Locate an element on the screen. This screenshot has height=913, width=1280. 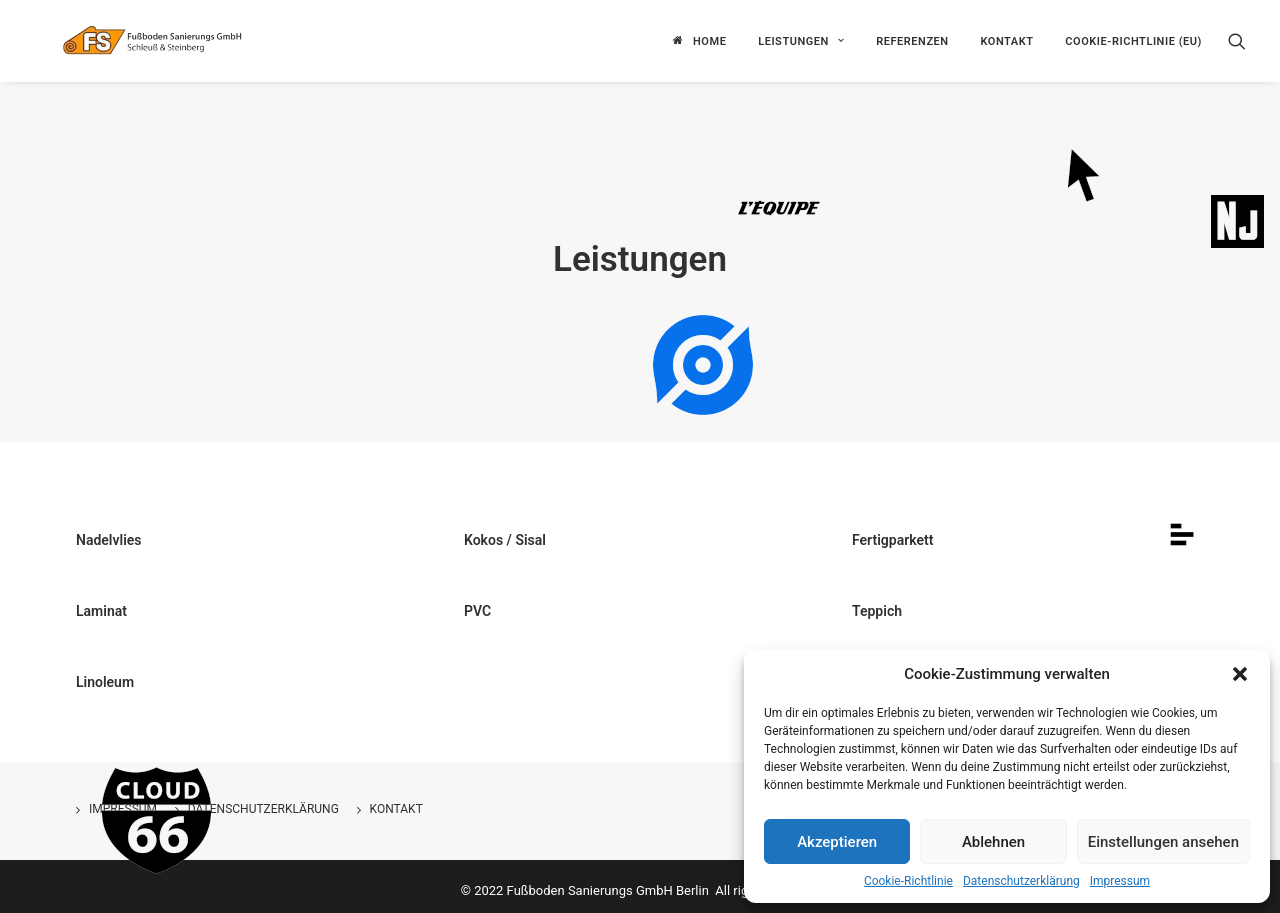
cursor app logo is located at coordinates (1081, 176).